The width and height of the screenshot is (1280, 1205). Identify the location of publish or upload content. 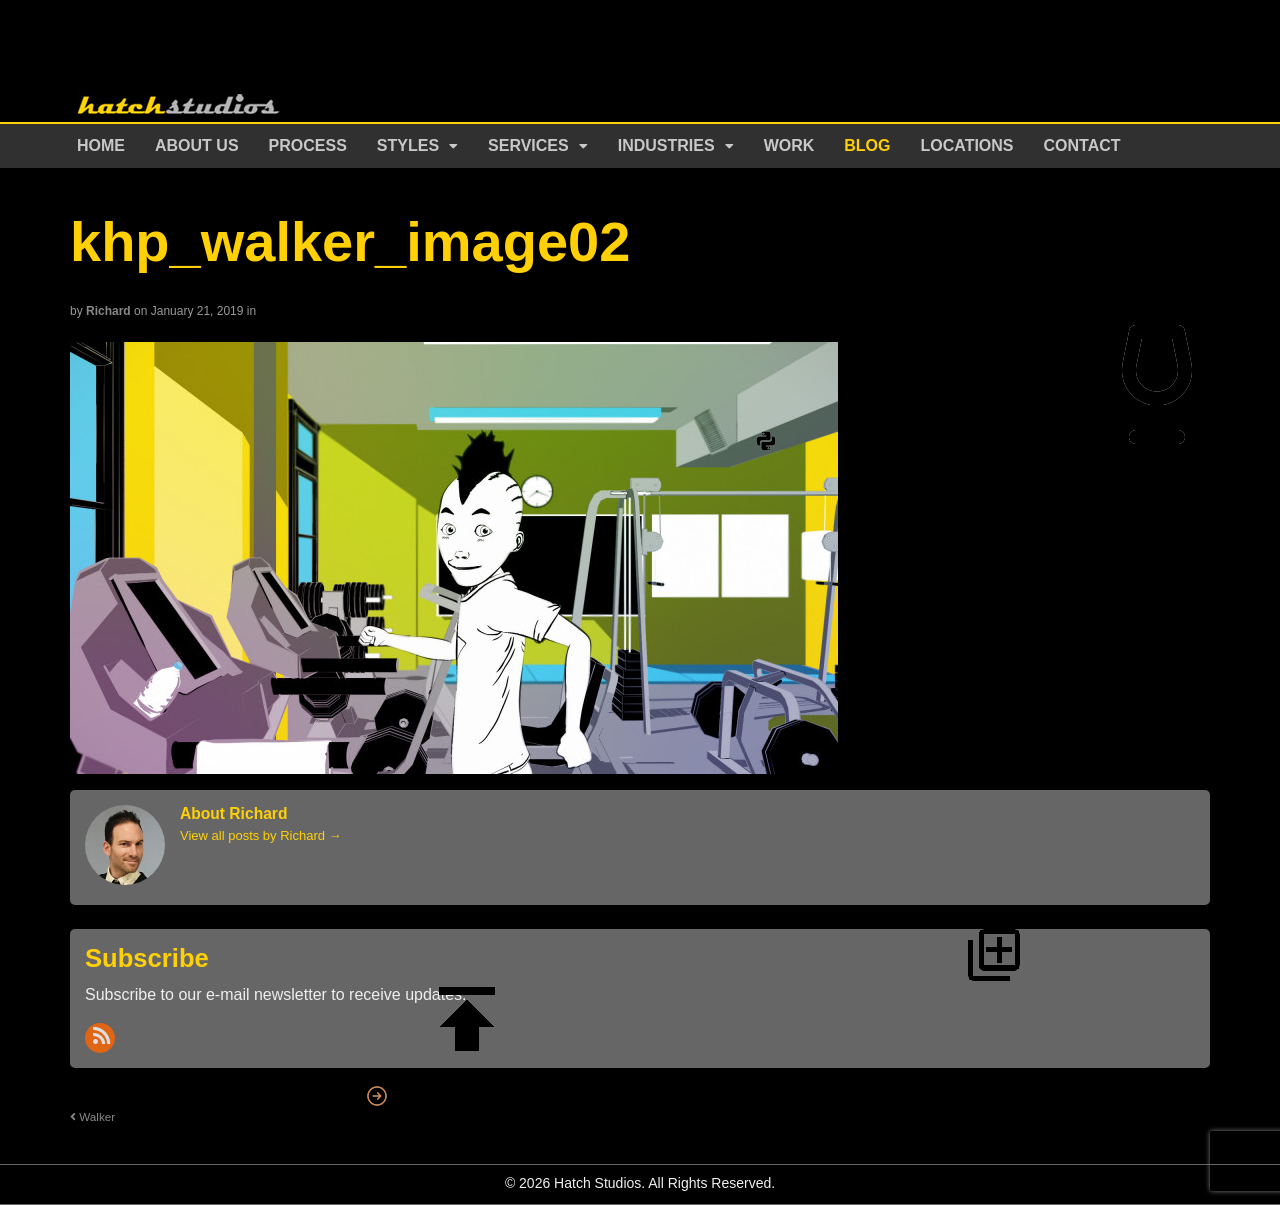
(467, 1019).